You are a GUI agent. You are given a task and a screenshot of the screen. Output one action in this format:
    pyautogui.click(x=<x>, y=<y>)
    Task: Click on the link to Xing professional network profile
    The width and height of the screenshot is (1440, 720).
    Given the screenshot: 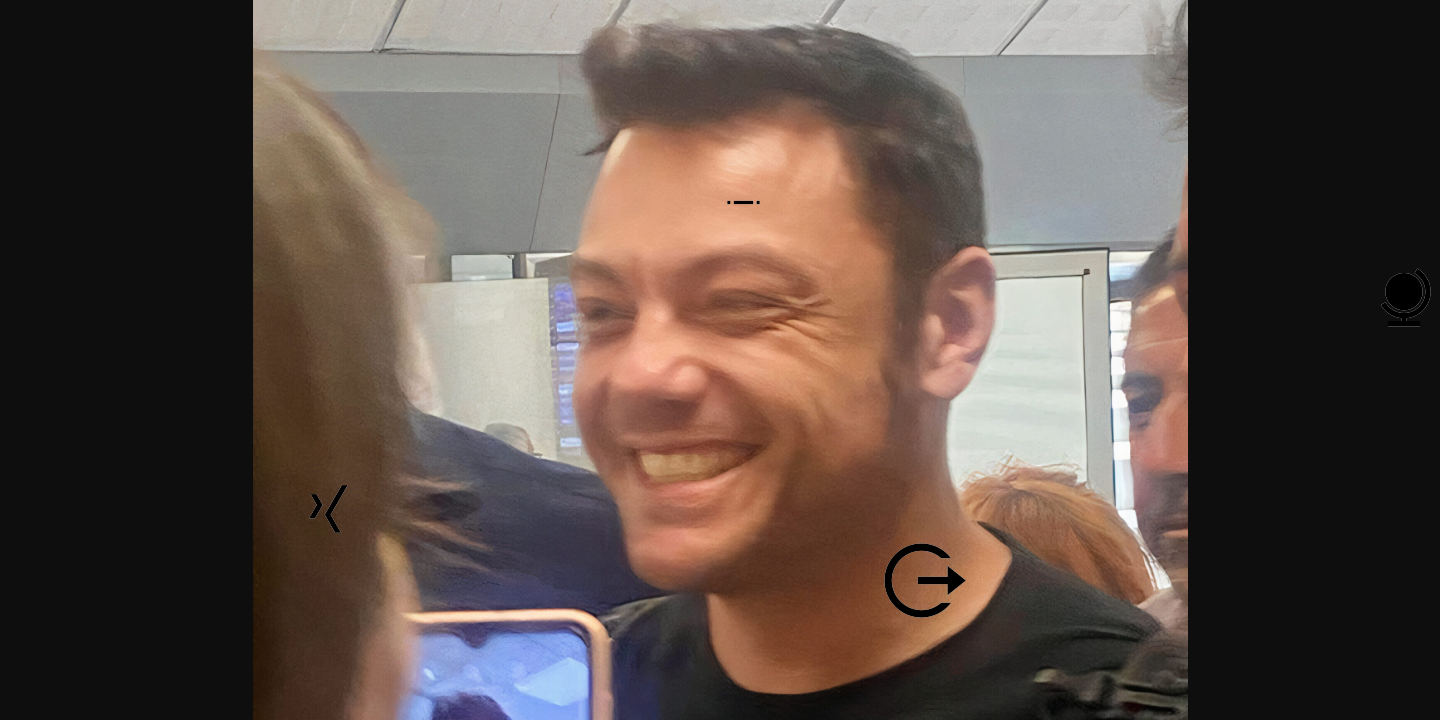 What is the action you would take?
    pyautogui.click(x=326, y=507)
    